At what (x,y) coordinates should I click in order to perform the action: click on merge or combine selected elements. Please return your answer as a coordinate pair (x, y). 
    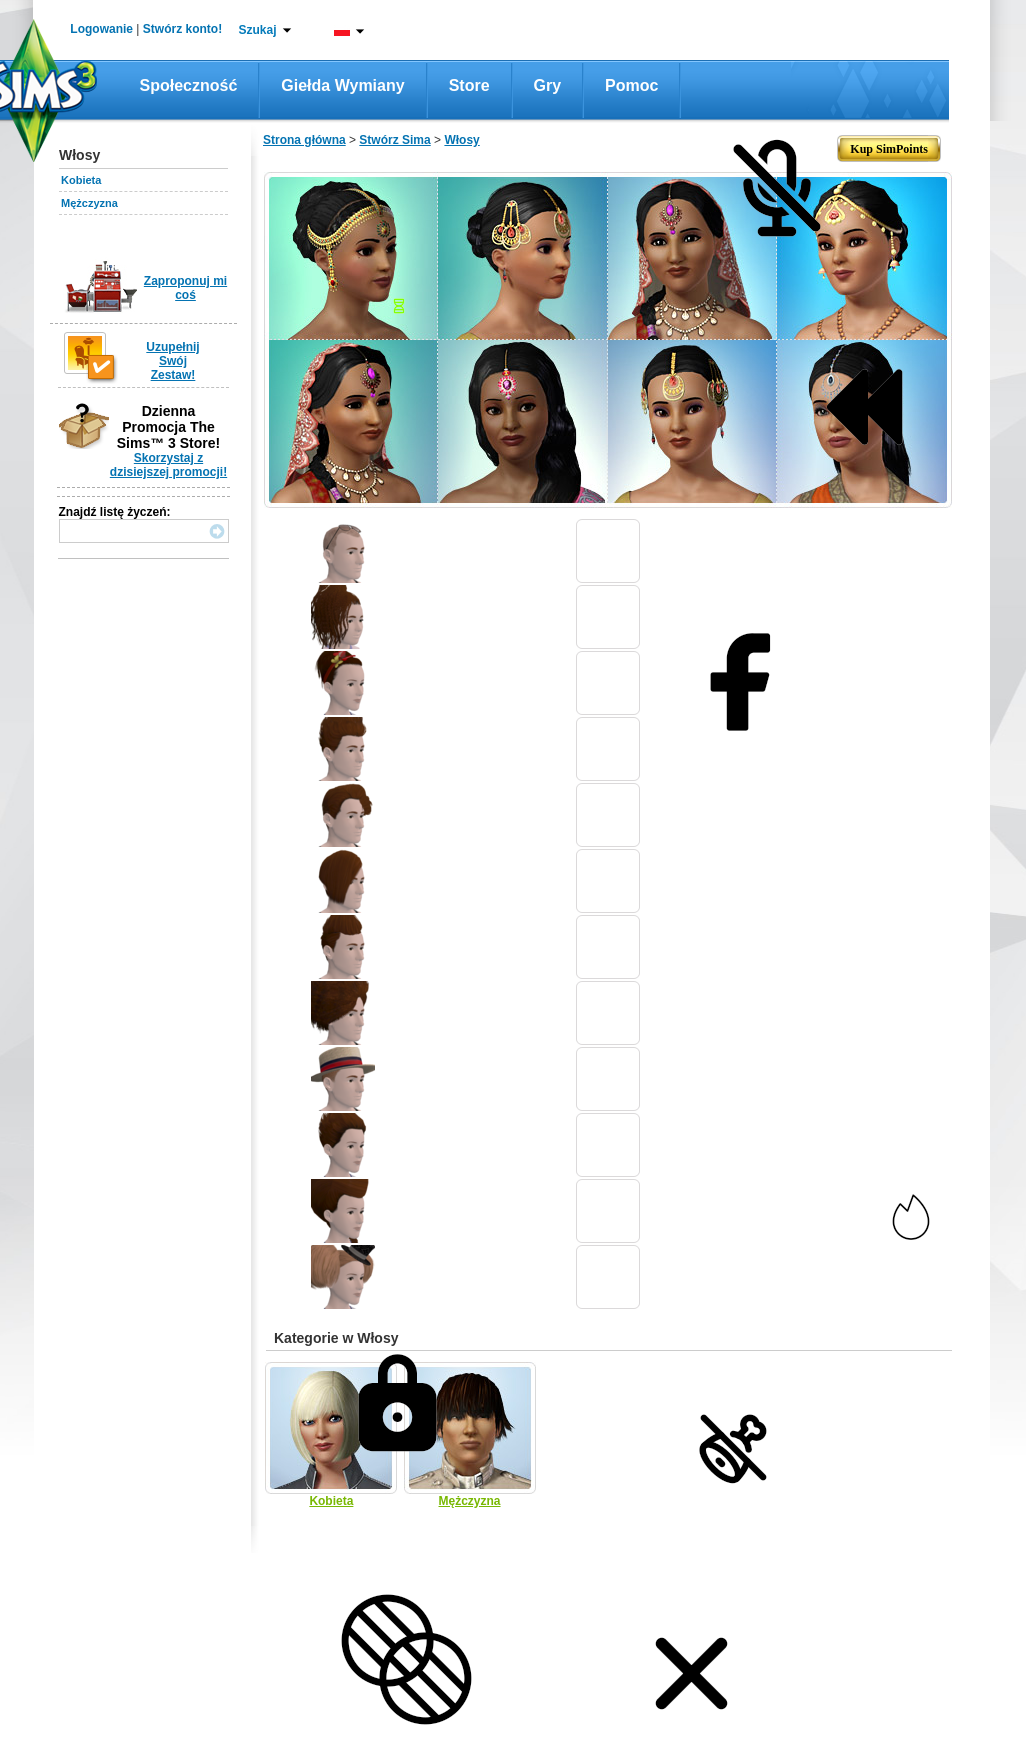
    Looking at the image, I should click on (406, 1659).